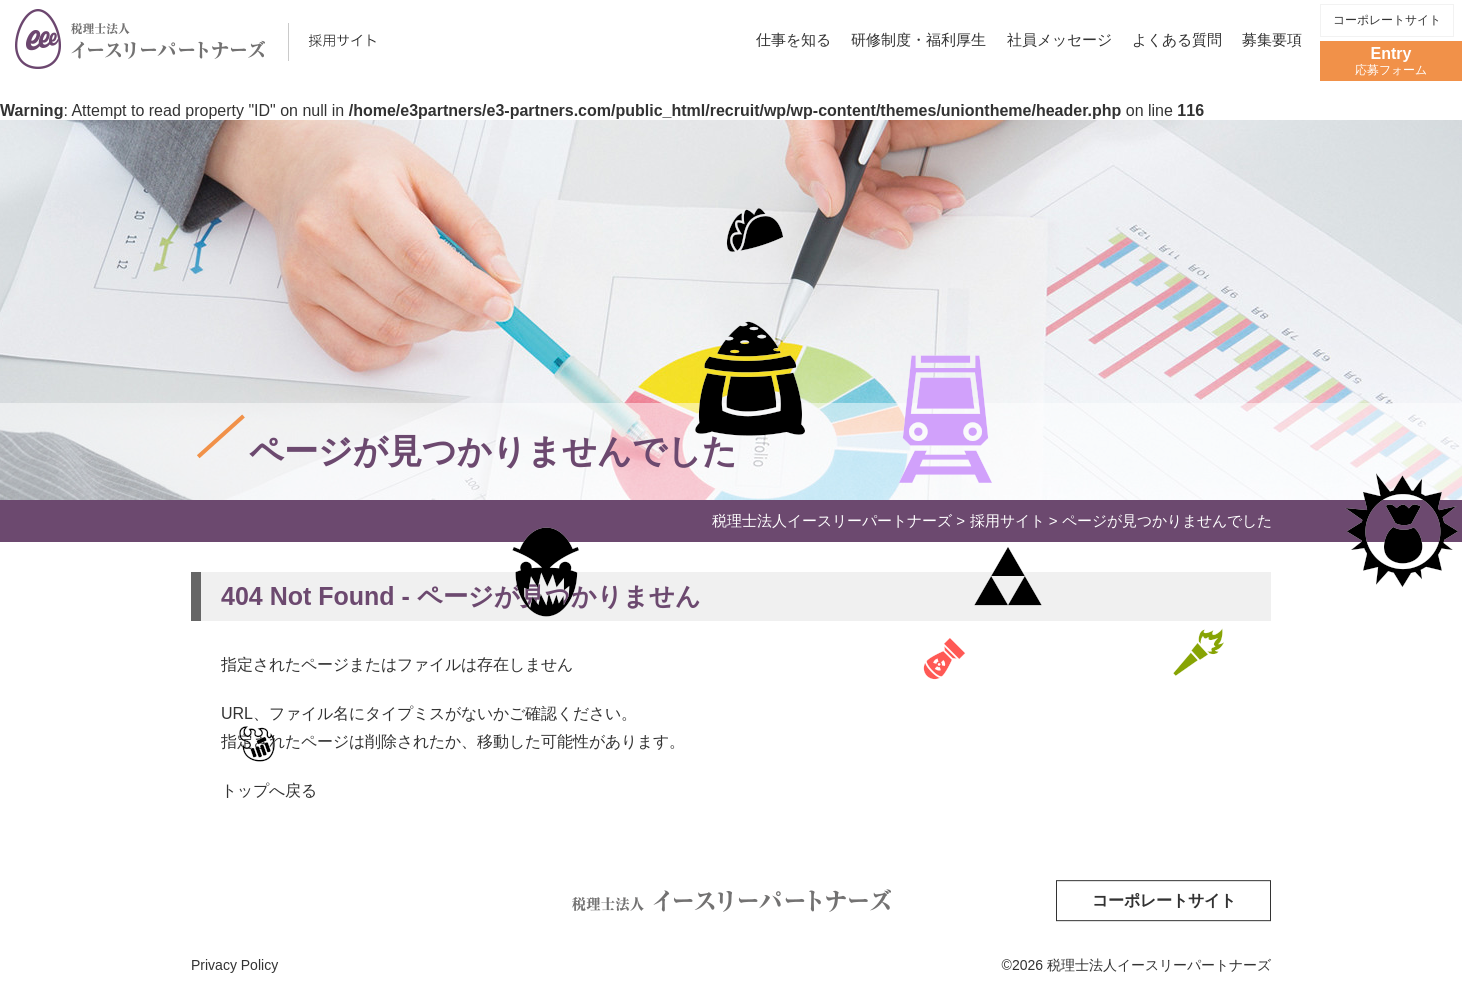  What do you see at coordinates (257, 744) in the screenshot?
I see `activate fire punch ability or attack` at bounding box center [257, 744].